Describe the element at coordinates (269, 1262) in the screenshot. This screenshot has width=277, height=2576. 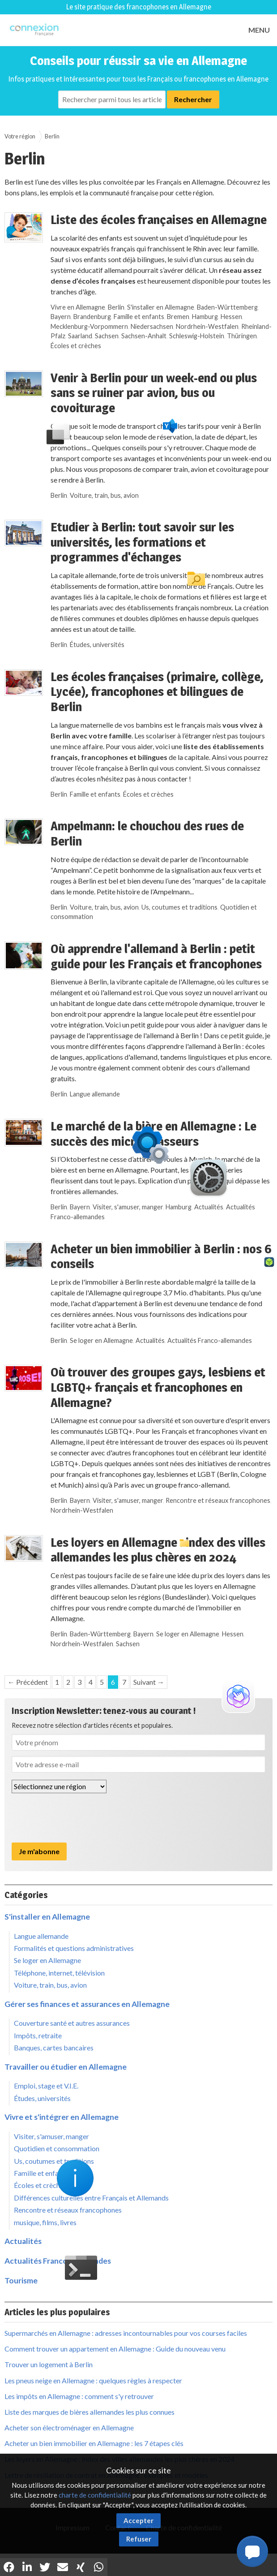
I see `open balenaEtcher to flash OS images` at that location.